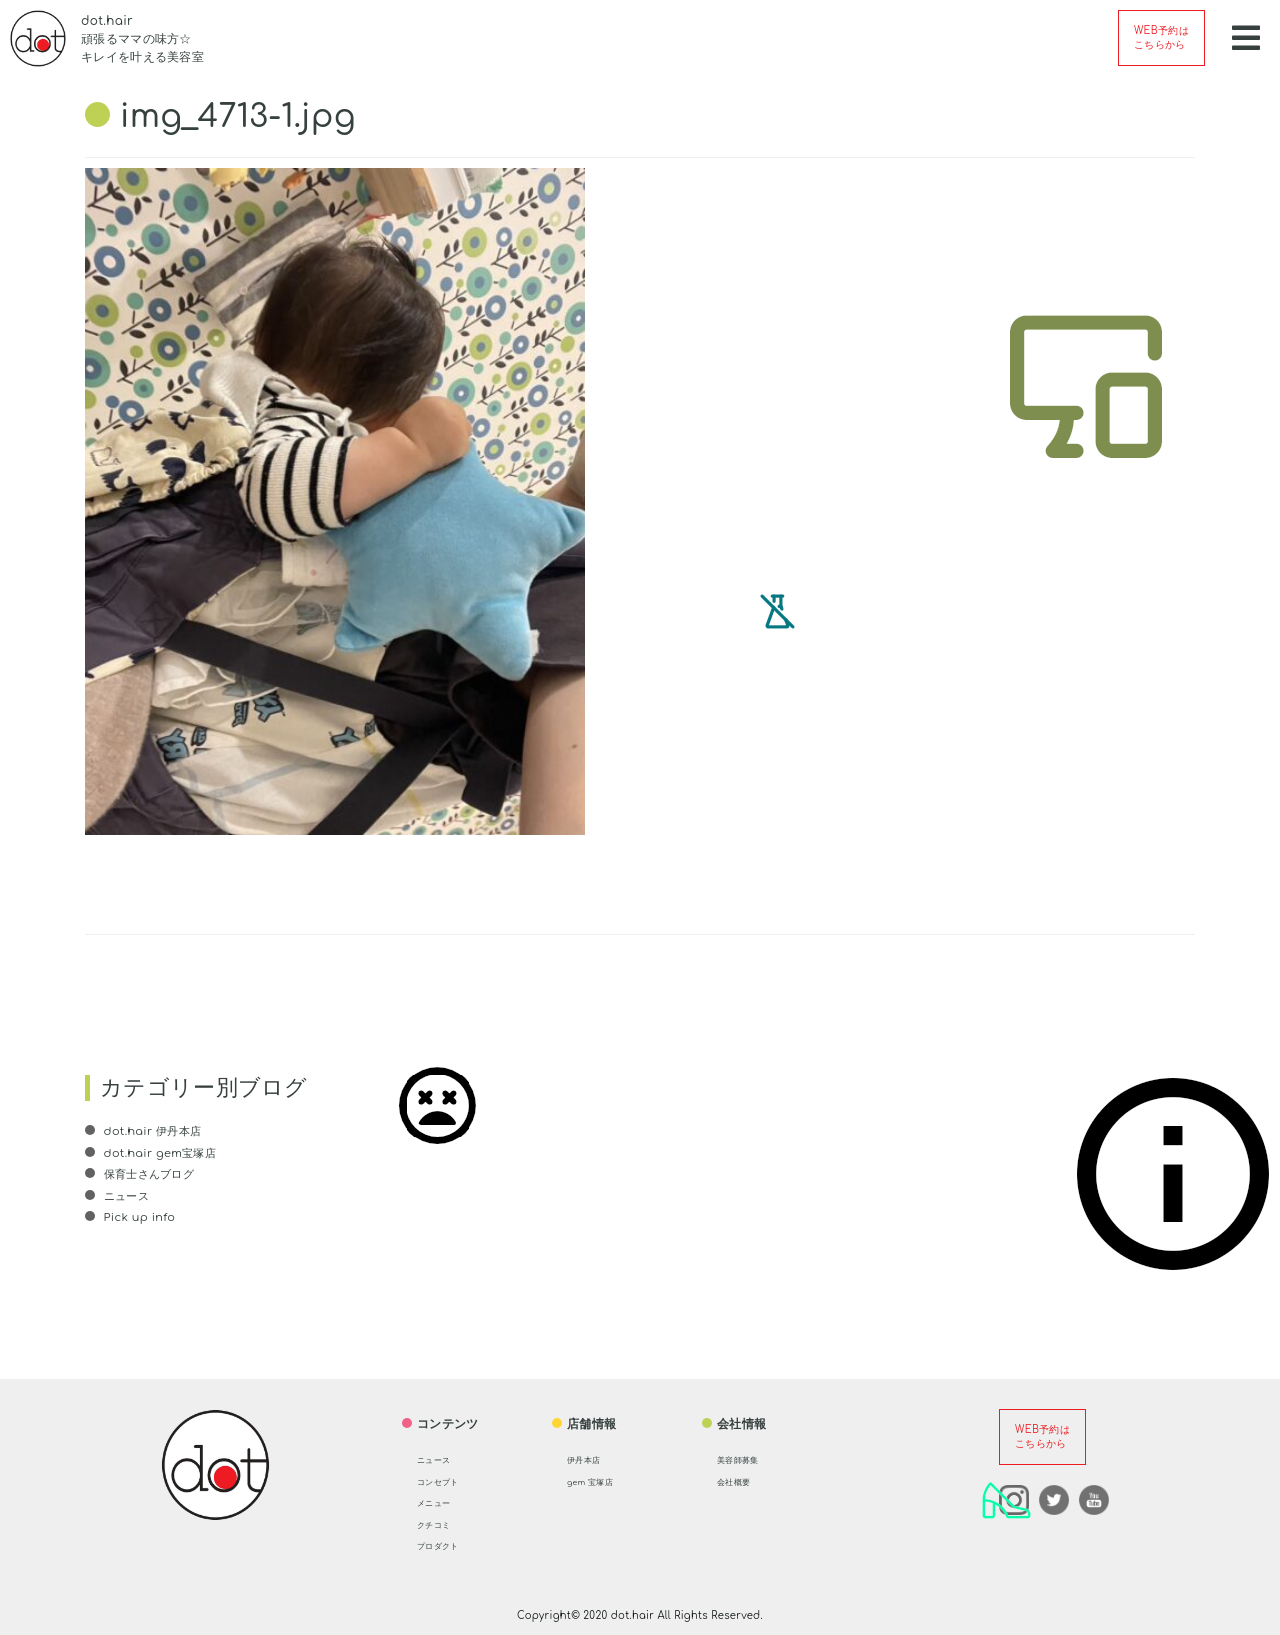  Describe the element at coordinates (1004, 1502) in the screenshot. I see `browse women's footwear category` at that location.